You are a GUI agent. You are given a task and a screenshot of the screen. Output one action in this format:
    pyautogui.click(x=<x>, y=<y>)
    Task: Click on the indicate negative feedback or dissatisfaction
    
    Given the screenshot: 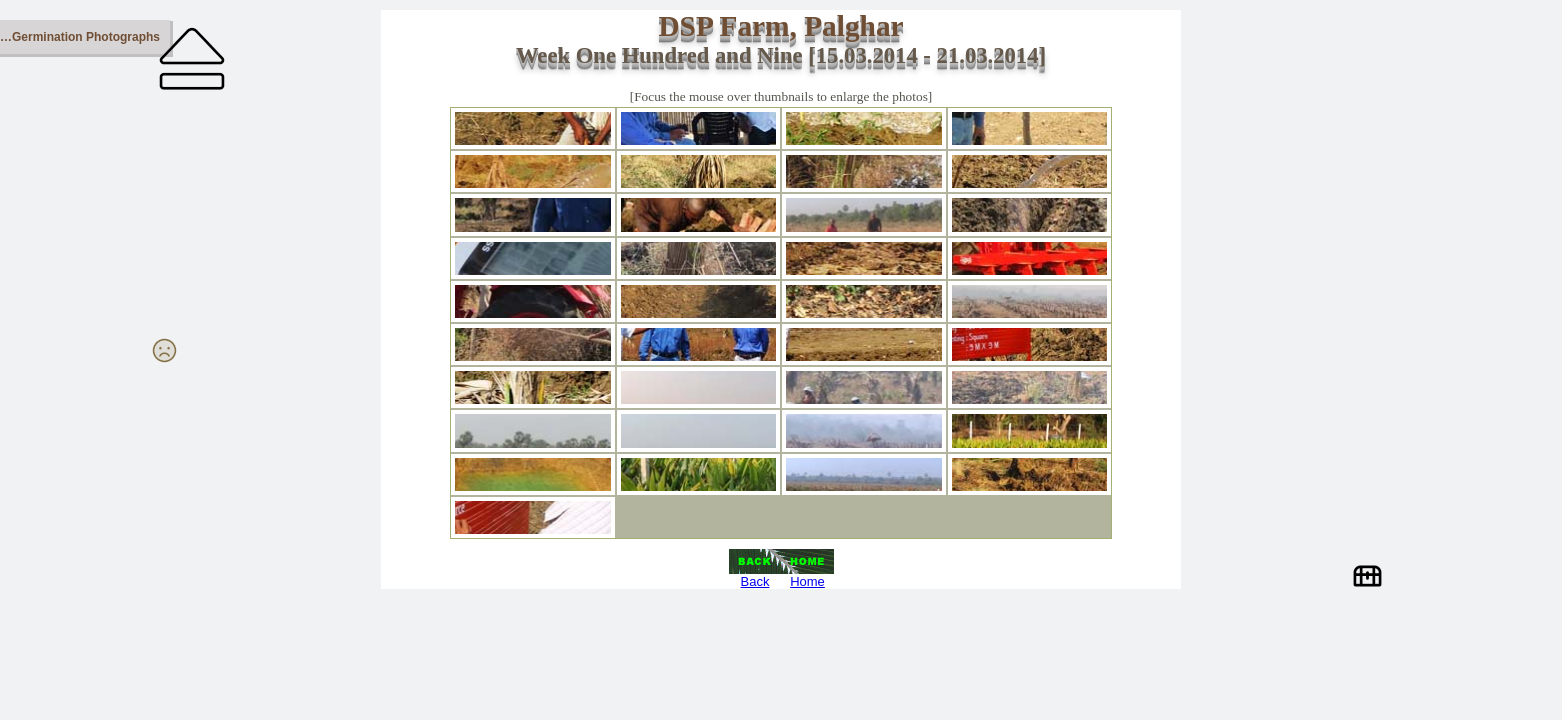 What is the action you would take?
    pyautogui.click(x=164, y=350)
    